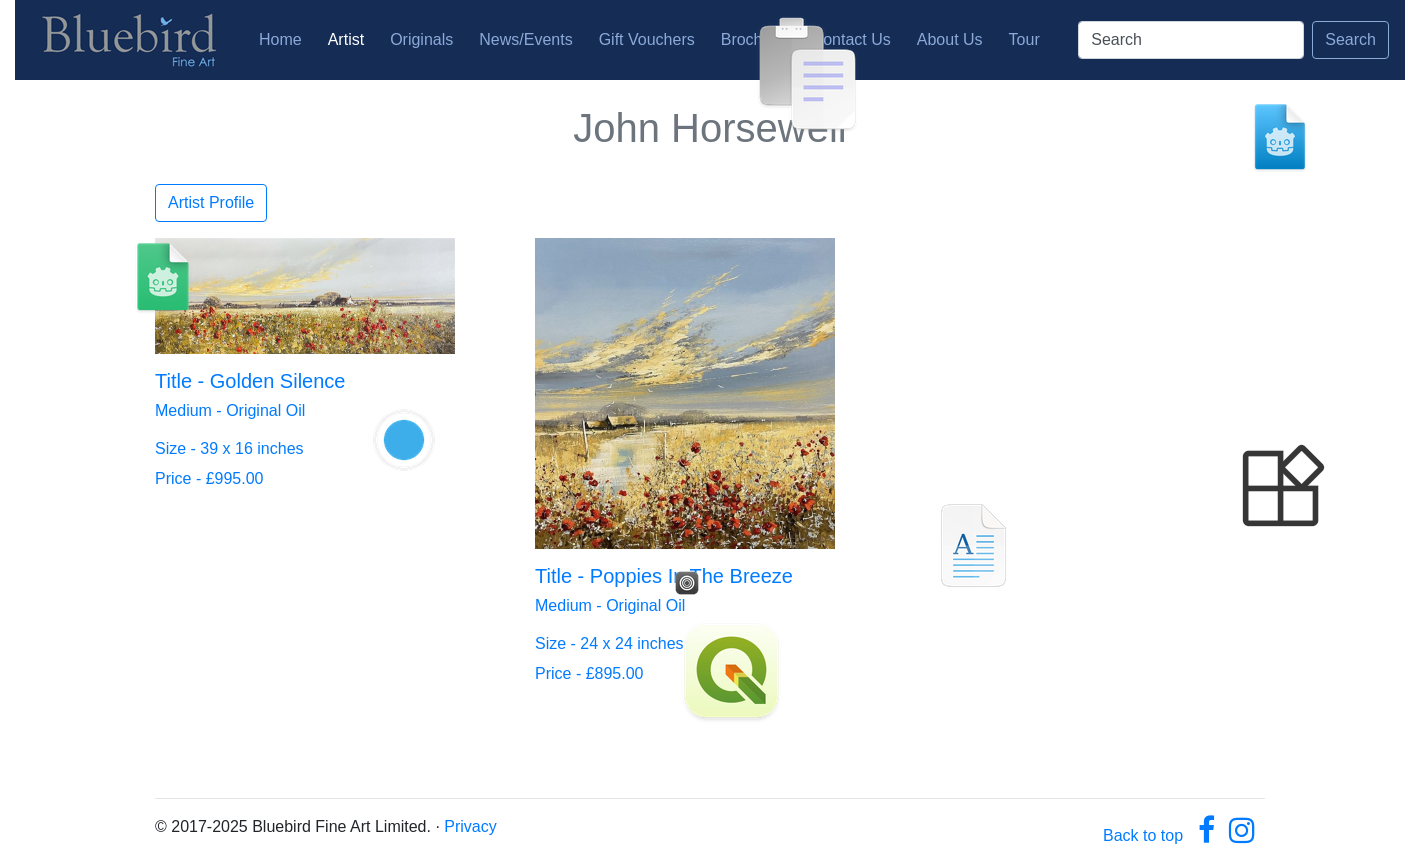 Image resolution: width=1420 pixels, height=864 pixels. What do you see at coordinates (1280, 138) in the screenshot?
I see `a GDScript file associated with the Godot game engine` at bounding box center [1280, 138].